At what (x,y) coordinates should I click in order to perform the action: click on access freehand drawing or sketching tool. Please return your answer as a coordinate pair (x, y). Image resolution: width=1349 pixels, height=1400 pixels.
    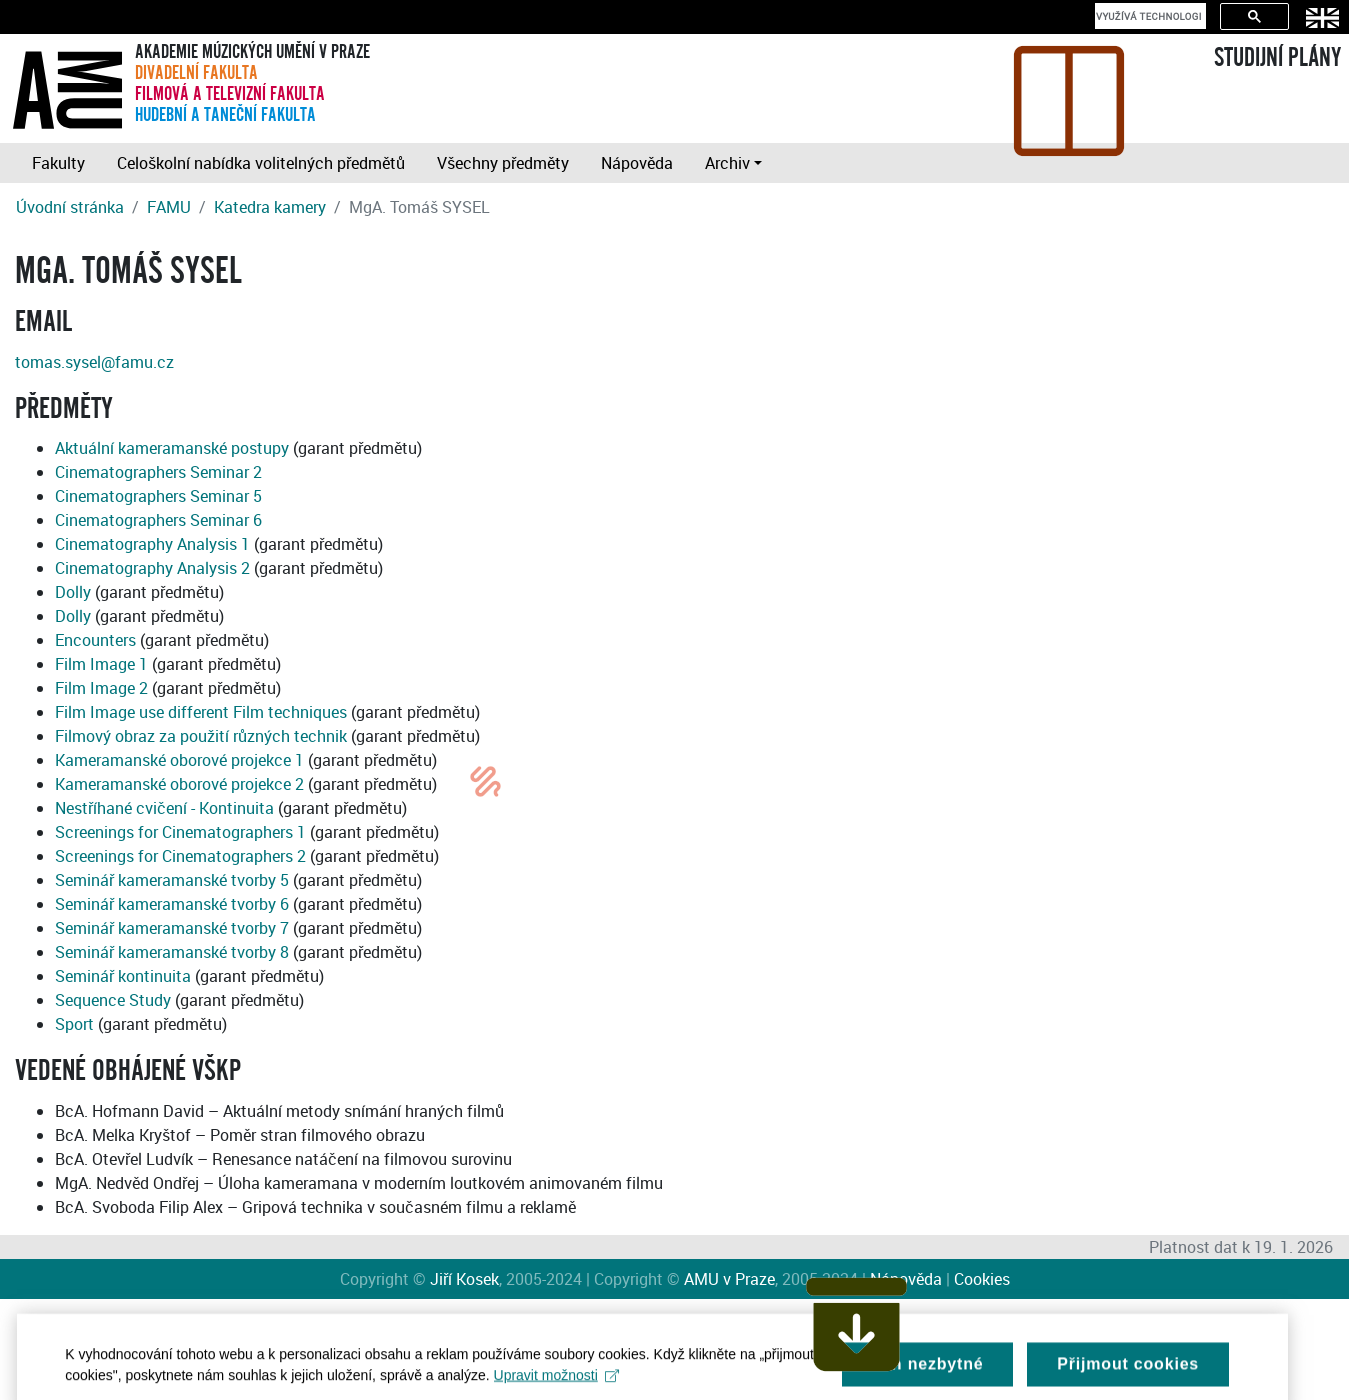
    Looking at the image, I should click on (485, 781).